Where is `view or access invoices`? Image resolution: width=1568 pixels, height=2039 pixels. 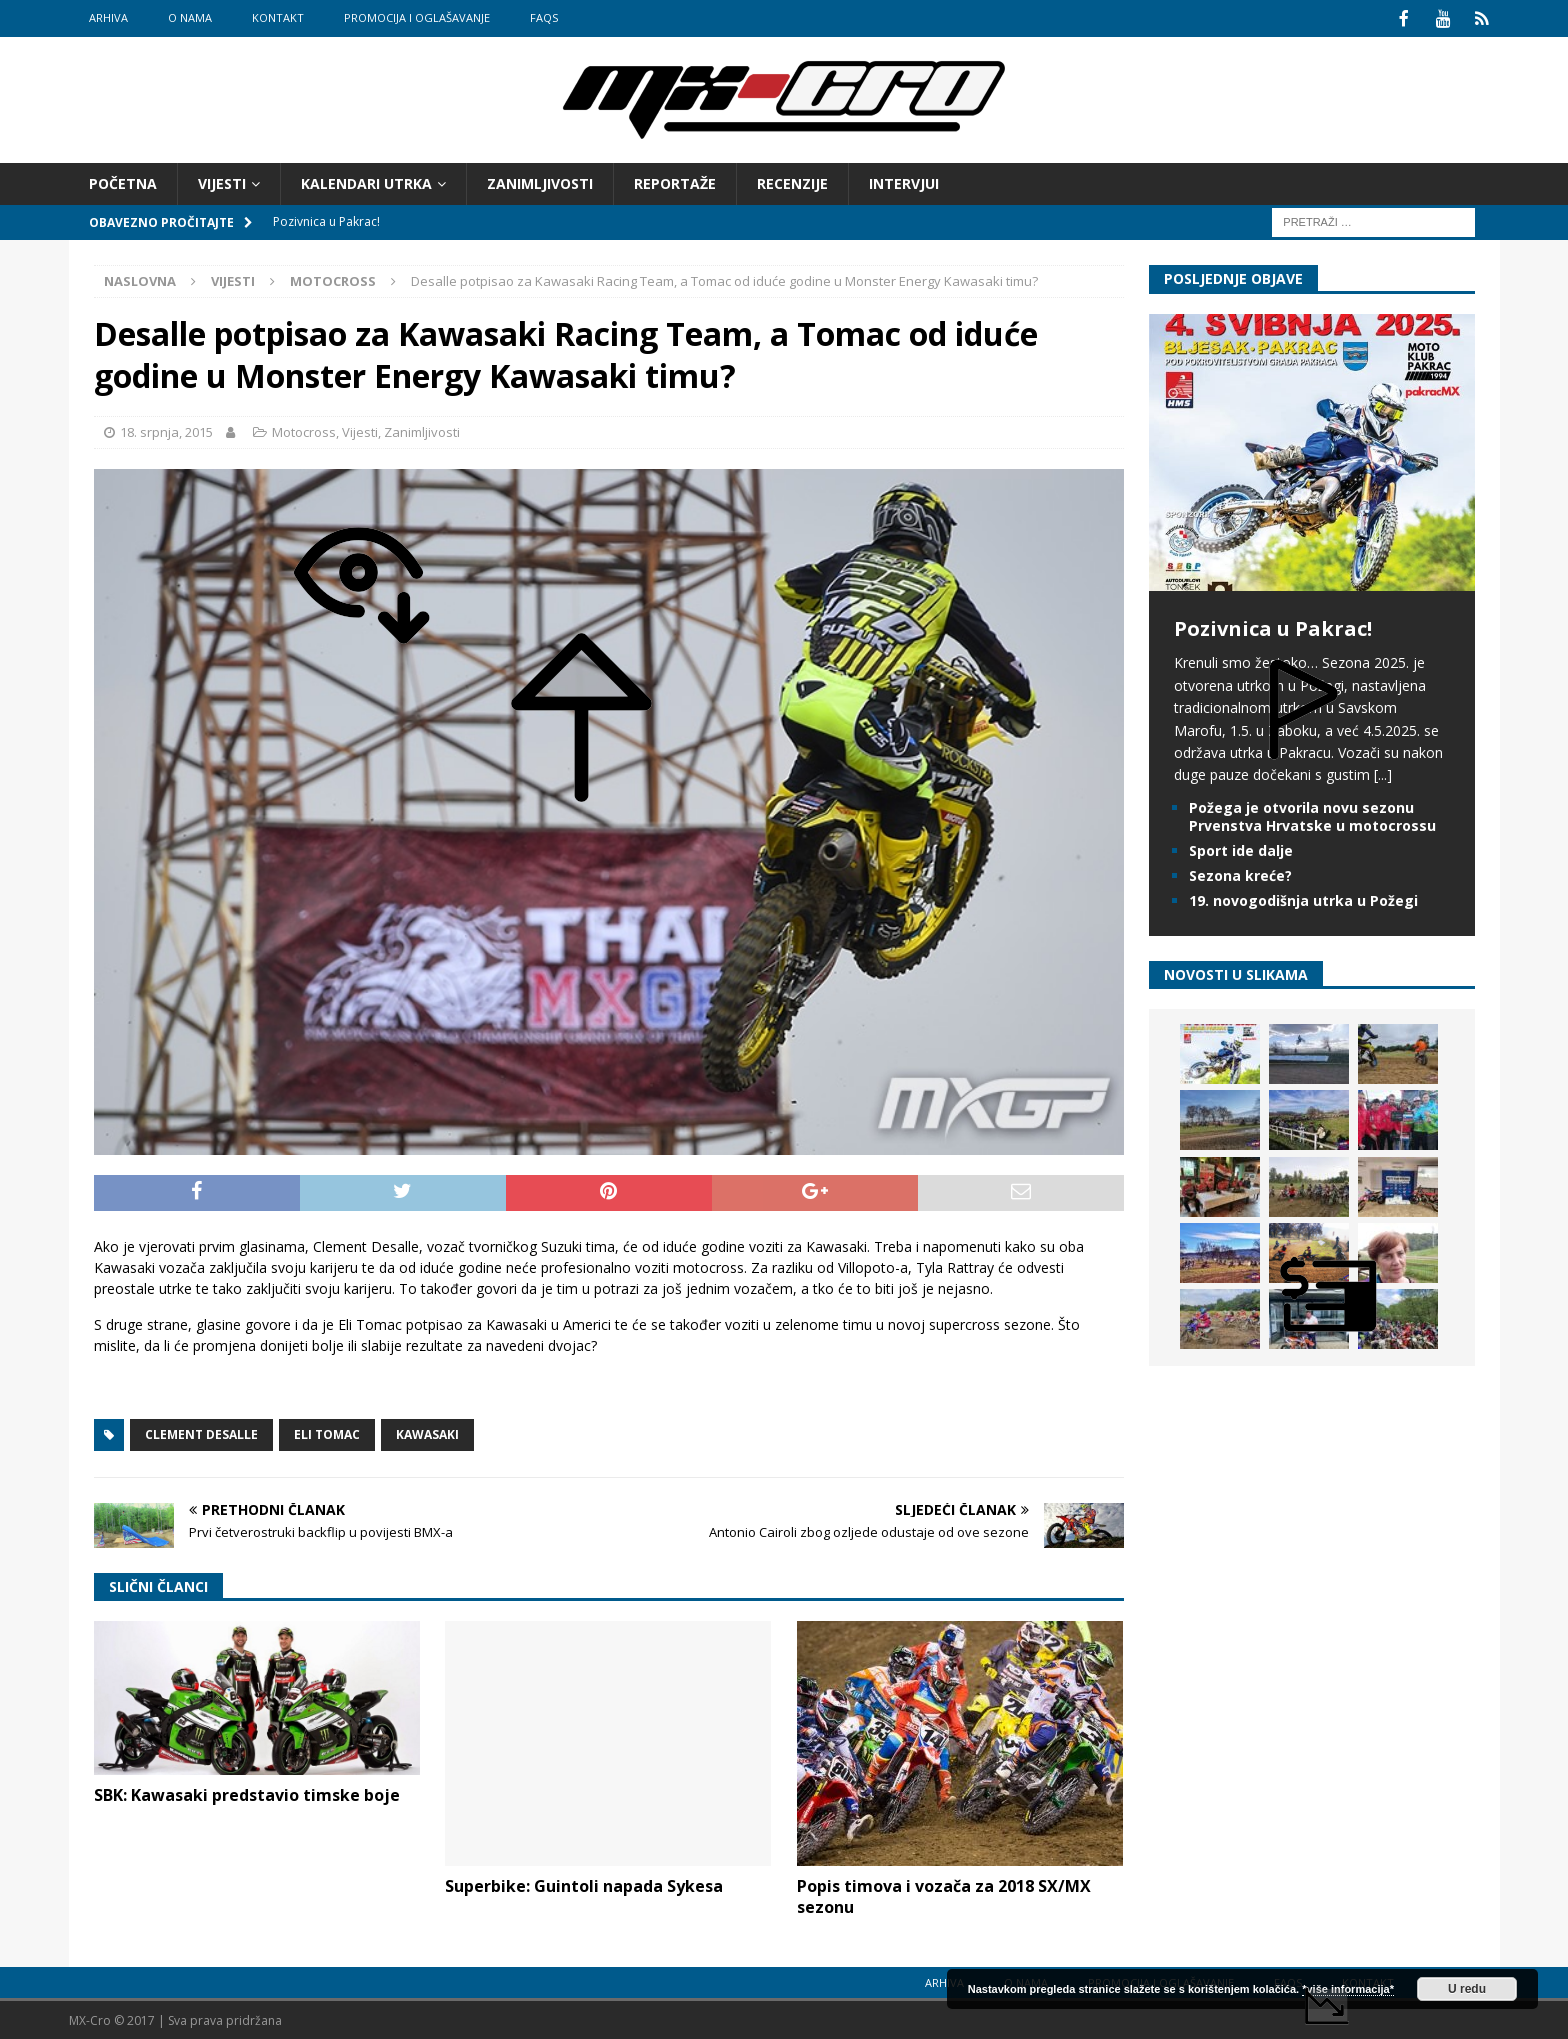 view or access invoices is located at coordinates (1330, 1296).